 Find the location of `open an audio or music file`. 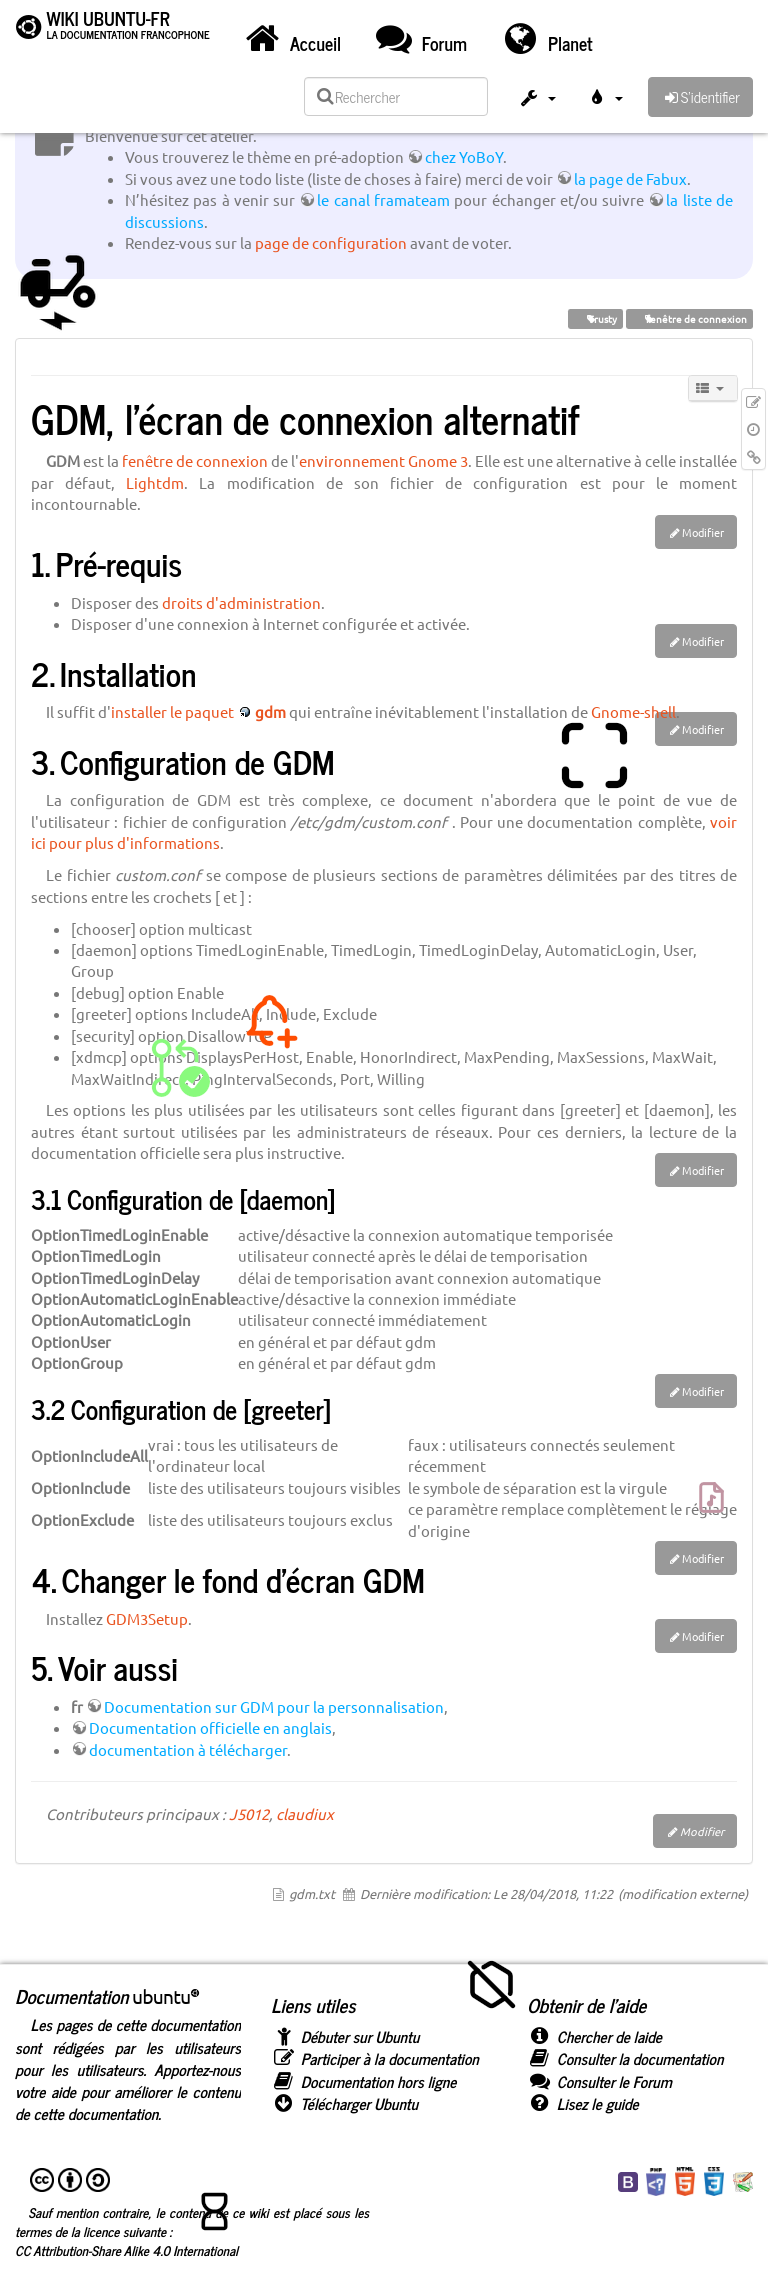

open an audio or music file is located at coordinates (711, 1497).